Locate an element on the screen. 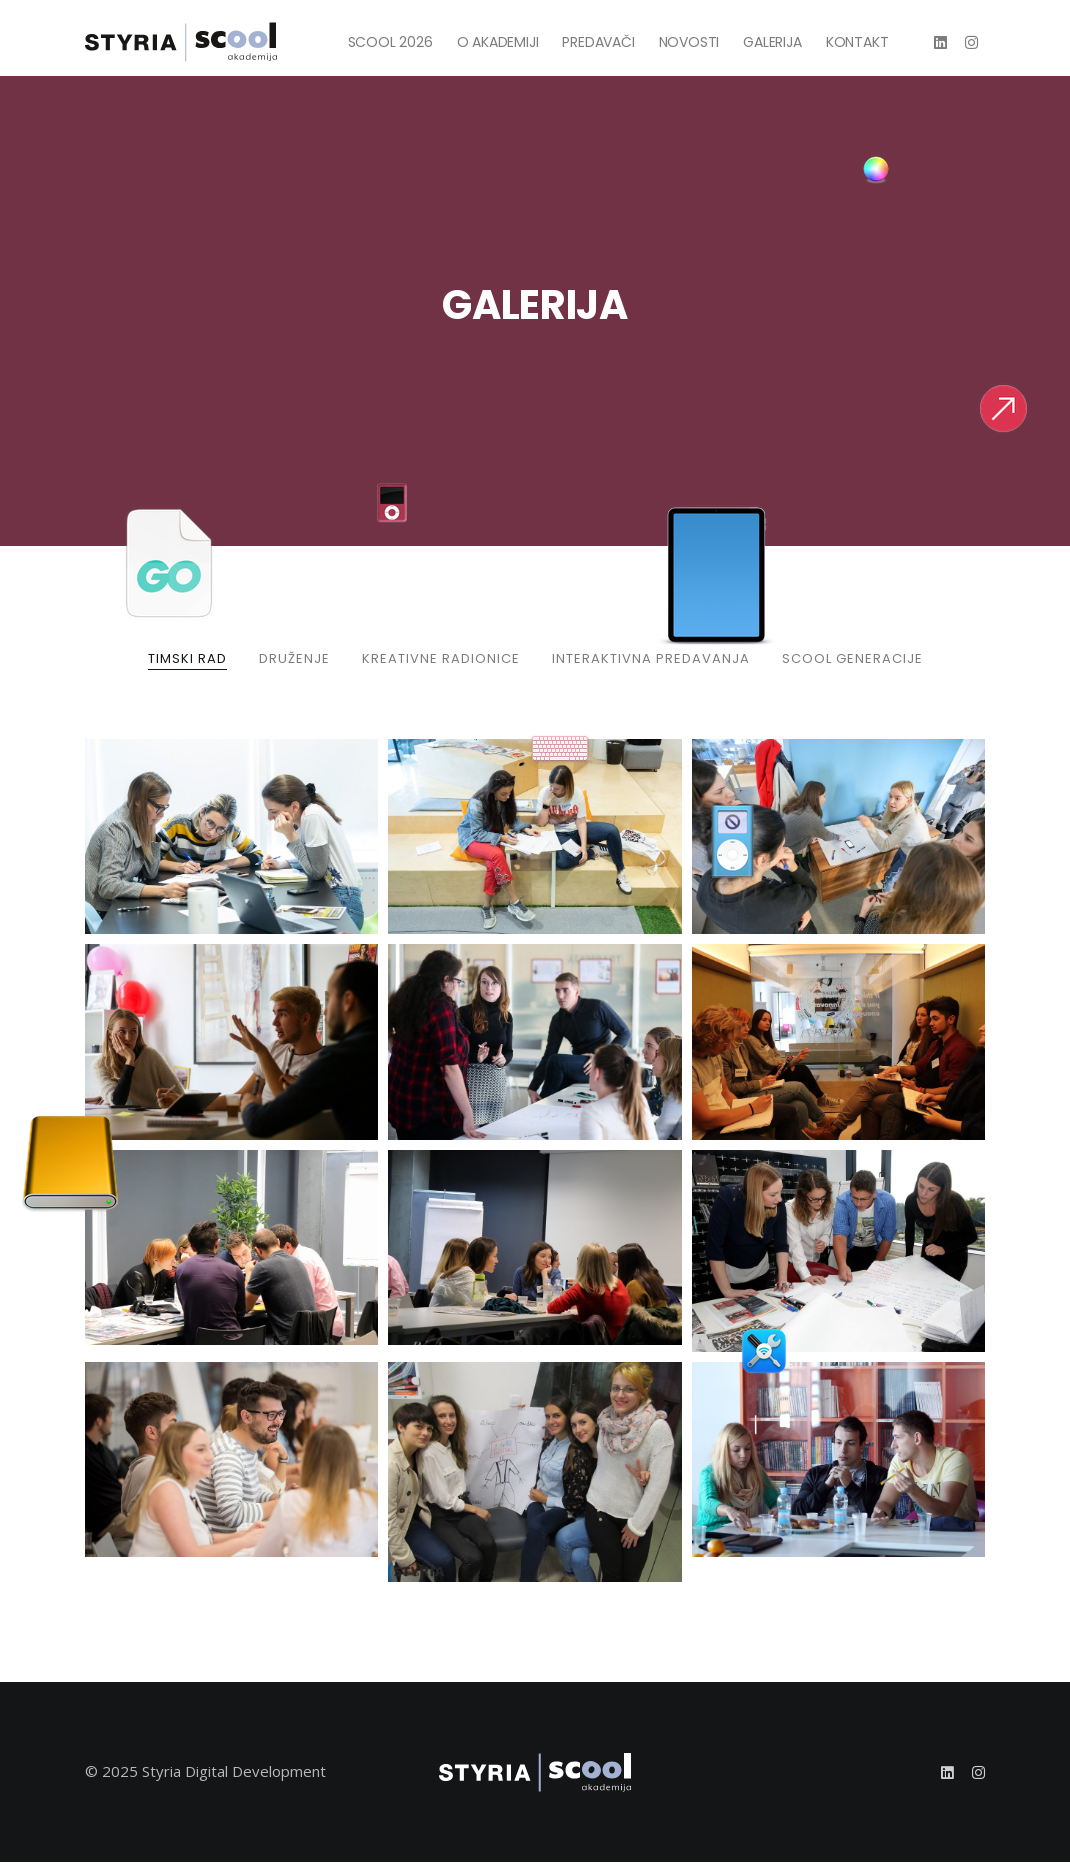 This screenshot has height=1866, width=1070. open wireless diagnostics tool is located at coordinates (764, 1351).